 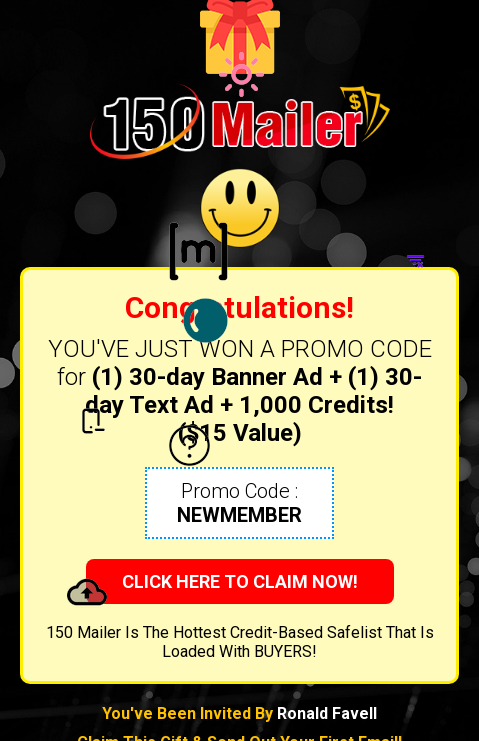 I want to click on upload file to cloud storage, so click(x=87, y=592).